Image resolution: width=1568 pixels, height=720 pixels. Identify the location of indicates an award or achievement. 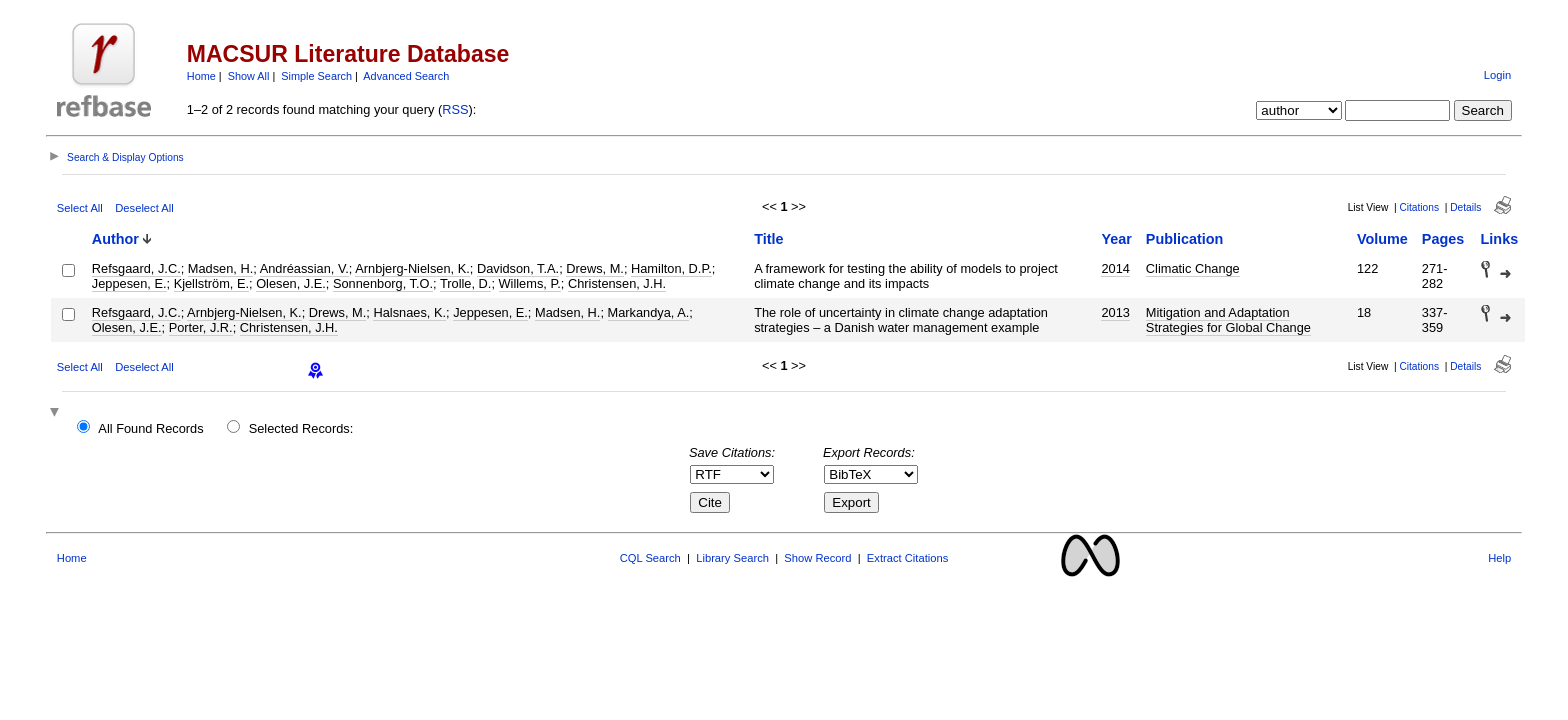
(315, 370).